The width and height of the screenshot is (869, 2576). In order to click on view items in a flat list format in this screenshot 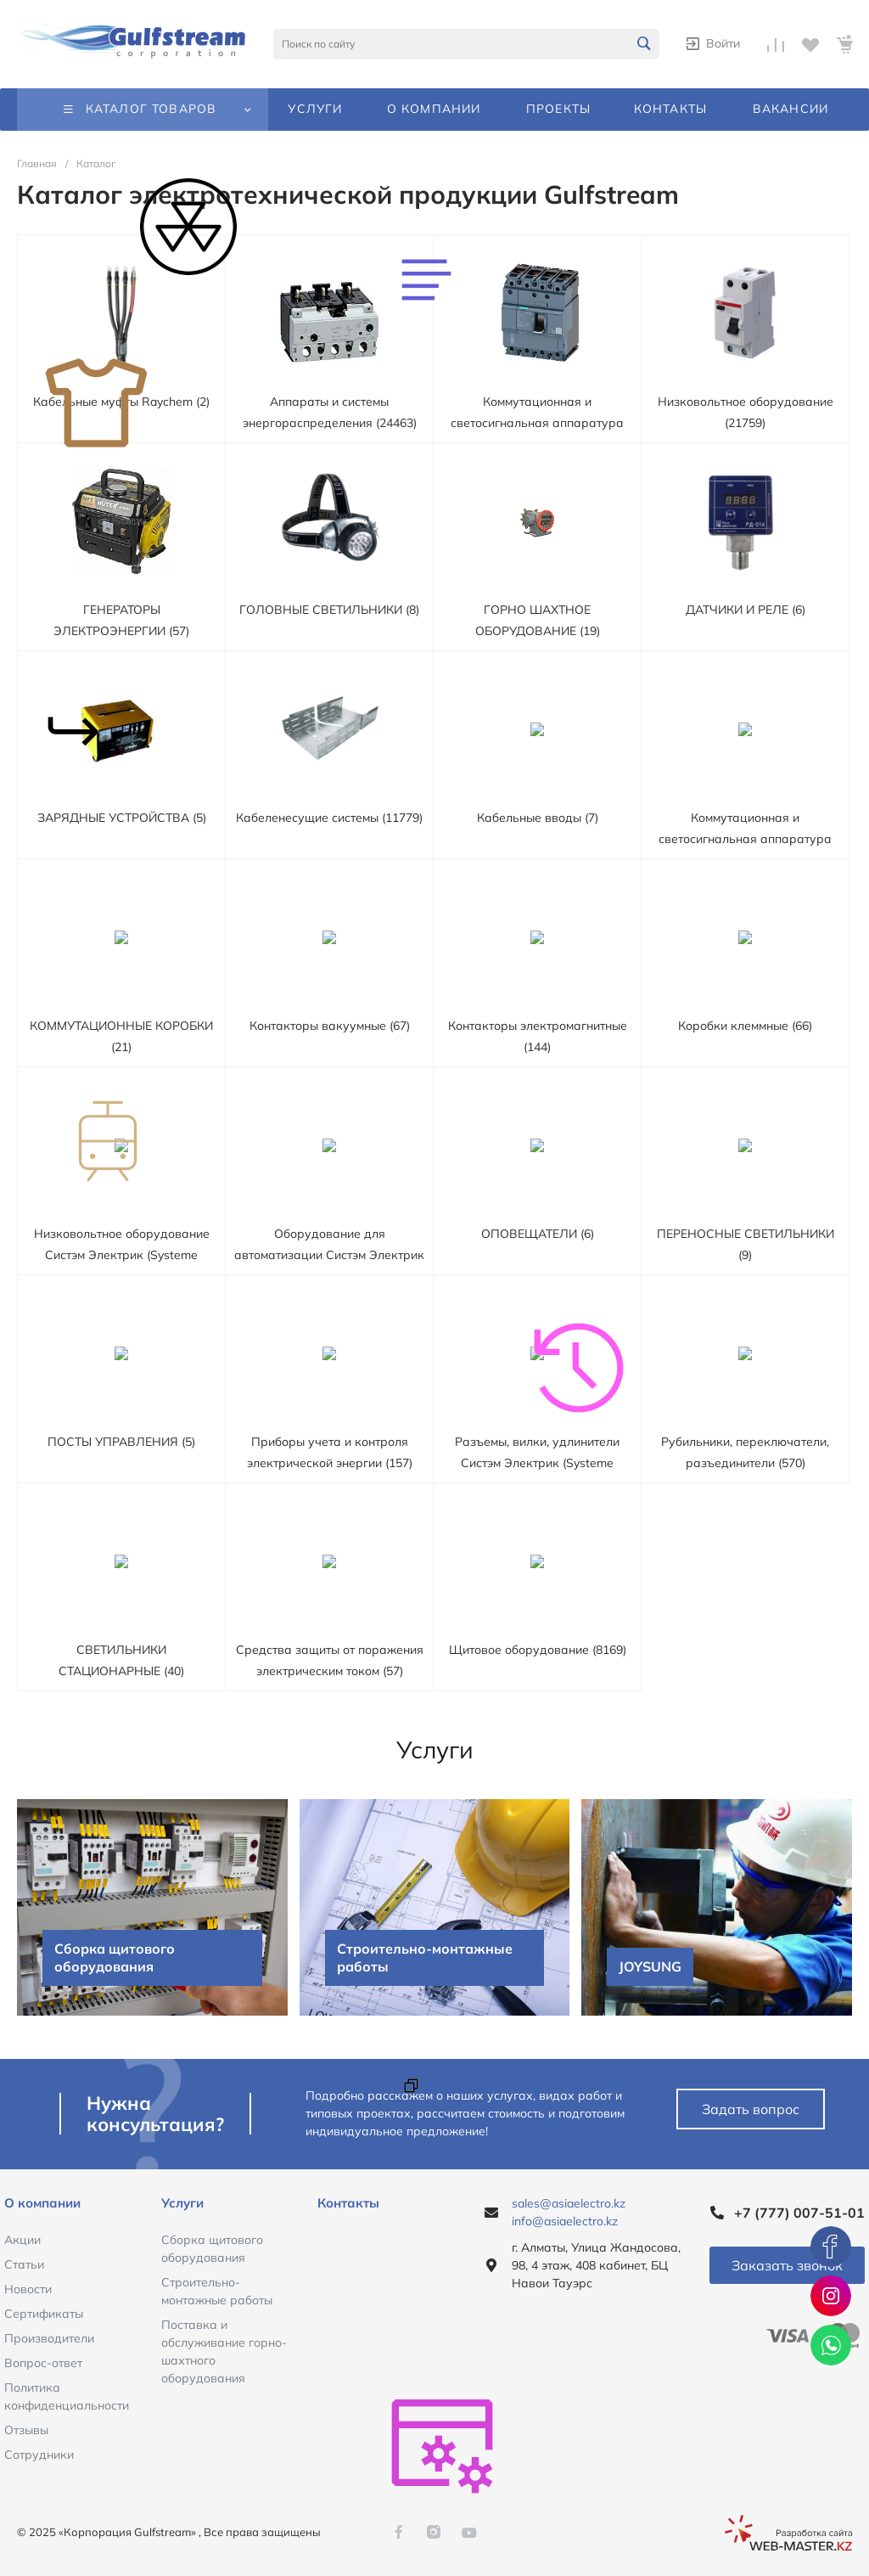, I will do `click(426, 279)`.